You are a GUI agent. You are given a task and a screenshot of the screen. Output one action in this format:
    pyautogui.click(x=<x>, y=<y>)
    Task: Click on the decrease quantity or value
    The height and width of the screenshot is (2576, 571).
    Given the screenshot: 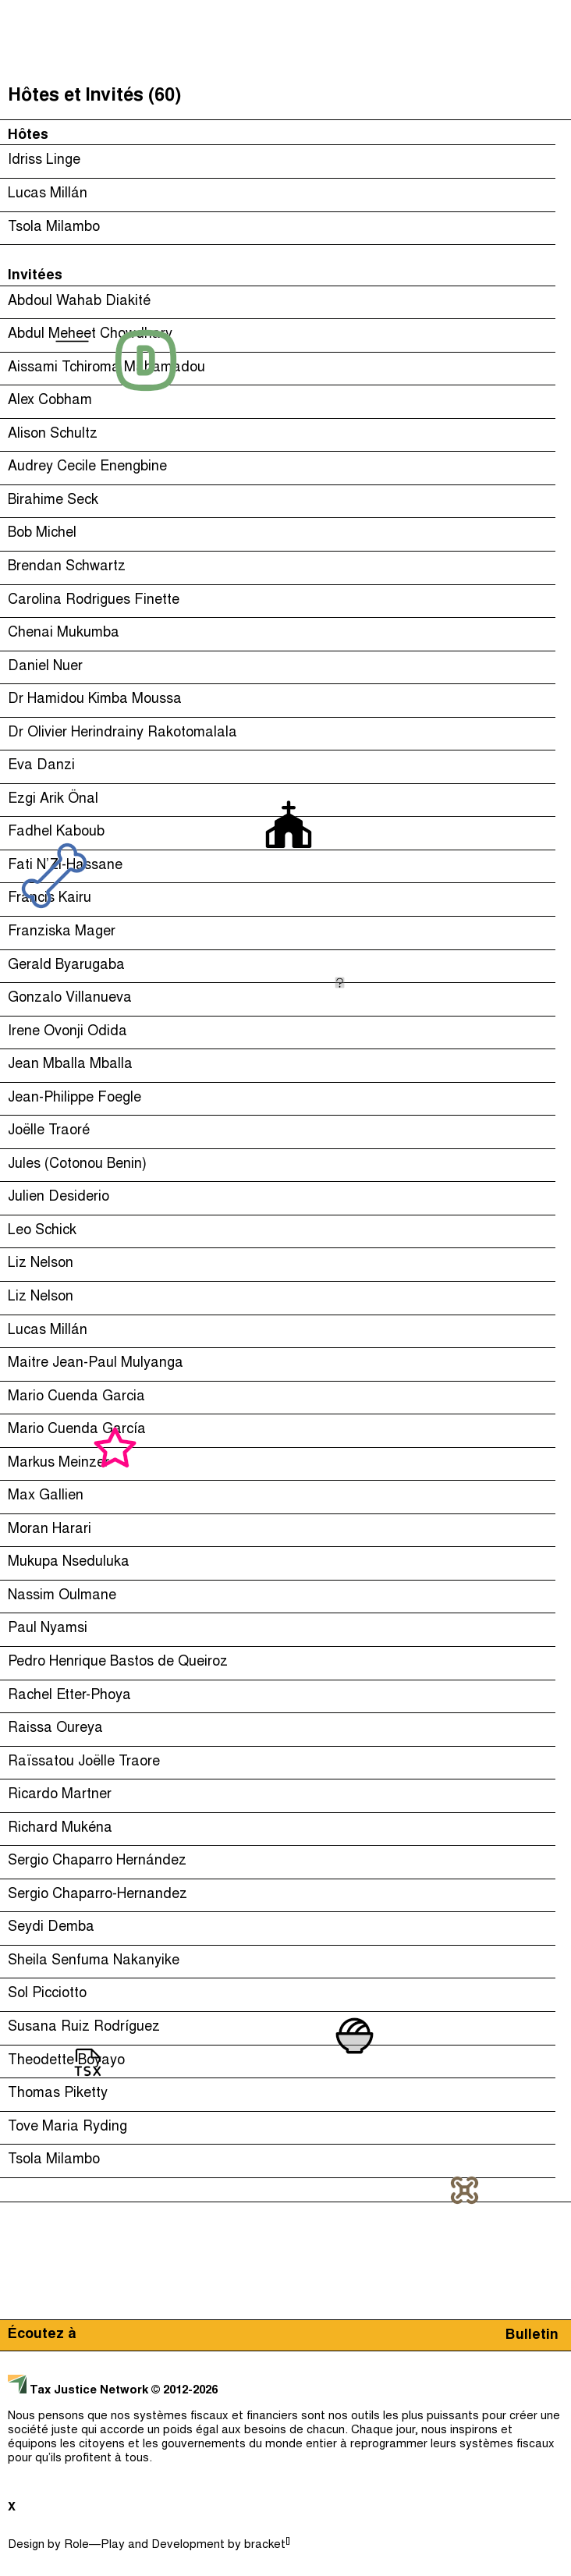 What is the action you would take?
    pyautogui.click(x=72, y=341)
    